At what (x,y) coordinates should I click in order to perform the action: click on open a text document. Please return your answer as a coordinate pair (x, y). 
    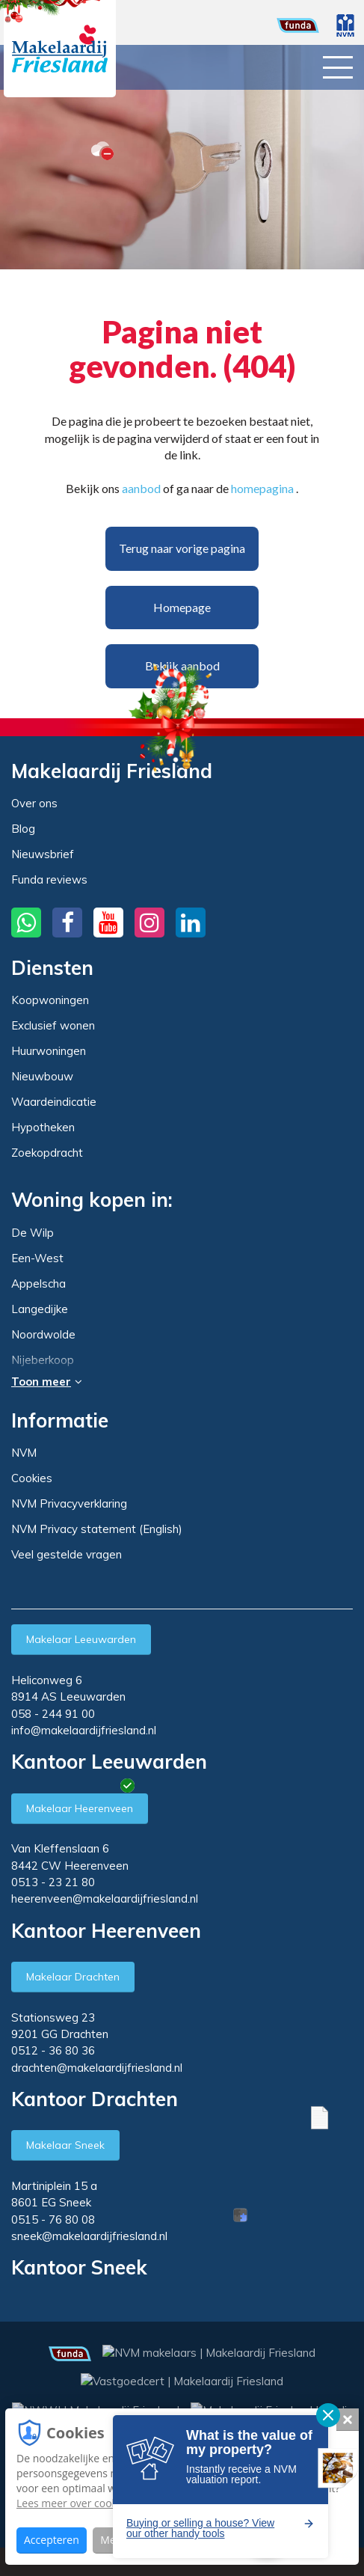
    Looking at the image, I should click on (319, 2117).